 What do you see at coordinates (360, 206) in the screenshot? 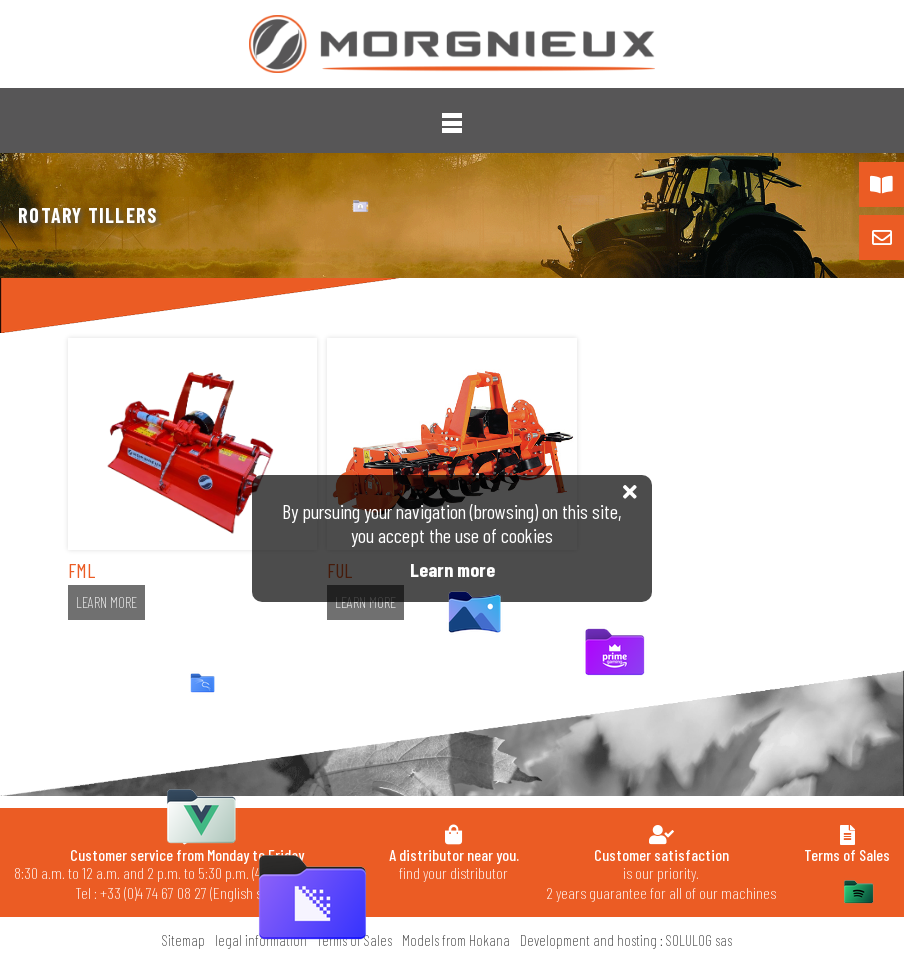
I see `open microsoft contacts folder` at bounding box center [360, 206].